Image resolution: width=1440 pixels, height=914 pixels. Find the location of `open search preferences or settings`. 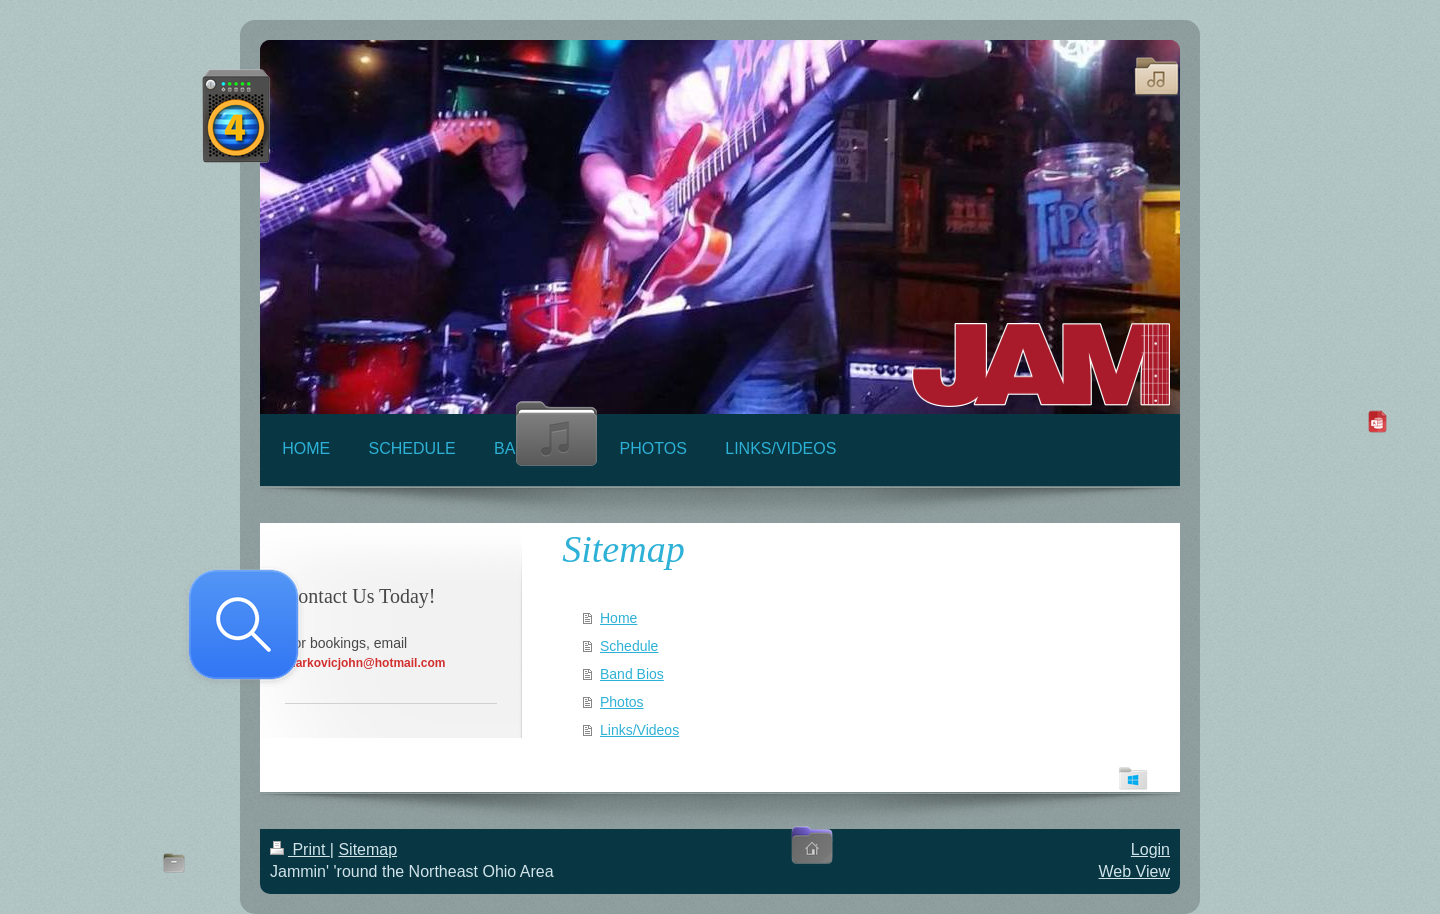

open search preferences or settings is located at coordinates (243, 626).